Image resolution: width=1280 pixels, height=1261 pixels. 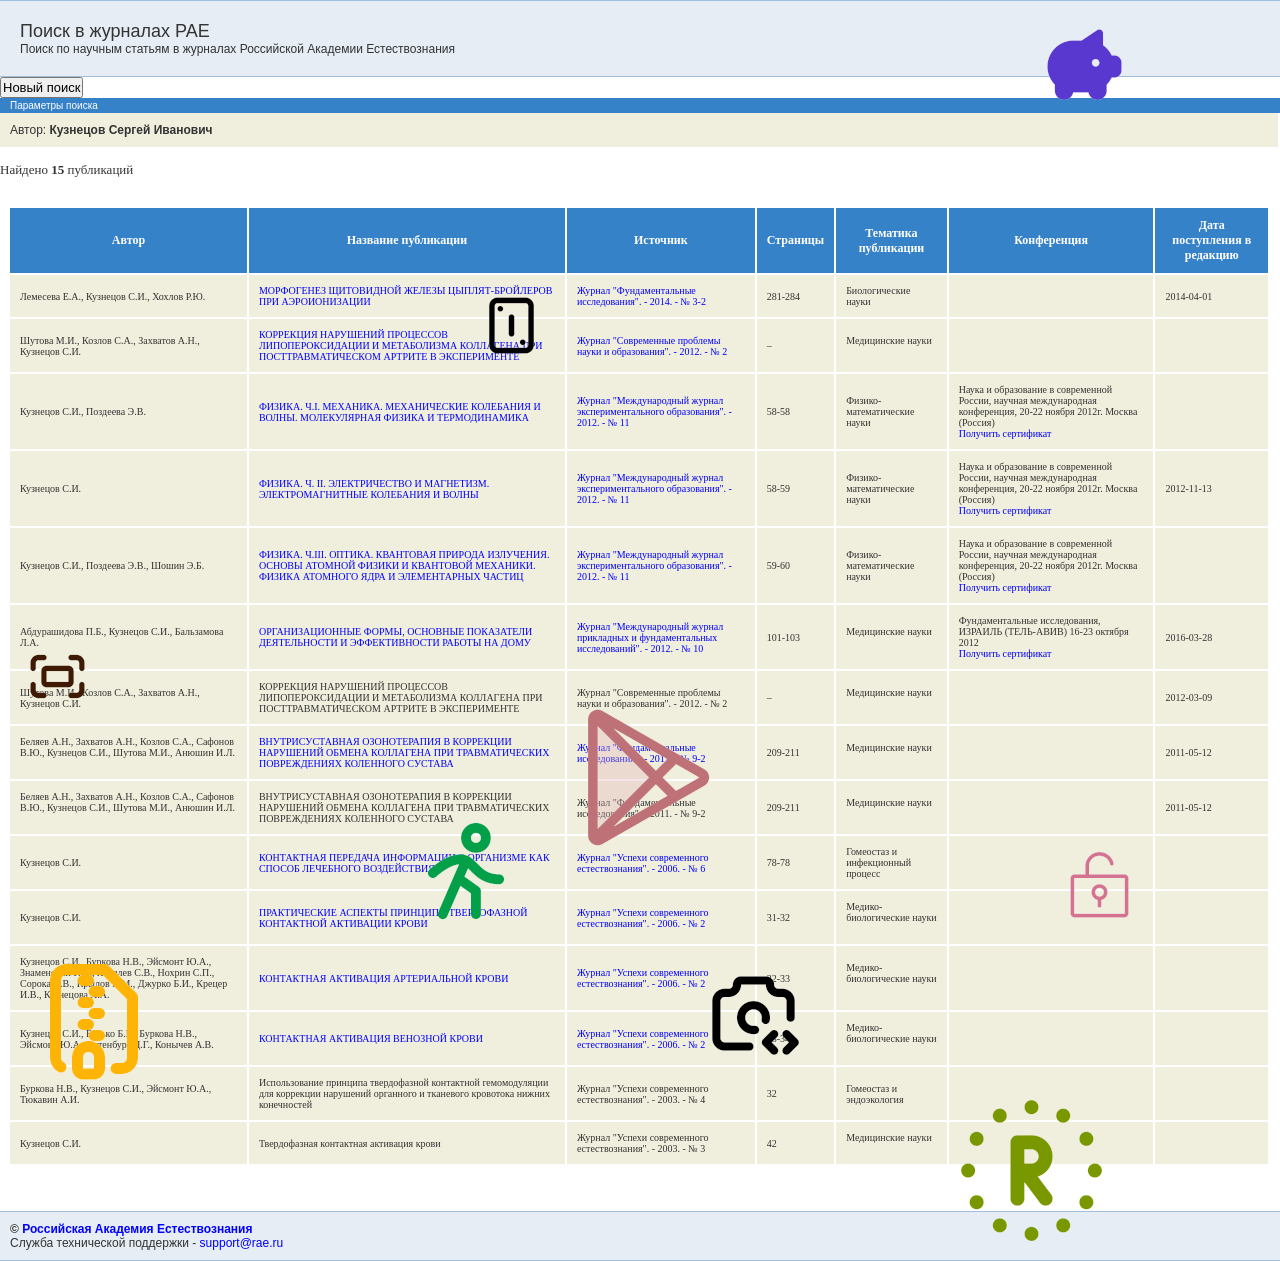 What do you see at coordinates (57, 676) in the screenshot?
I see `scan a photo or document using the camera` at bounding box center [57, 676].